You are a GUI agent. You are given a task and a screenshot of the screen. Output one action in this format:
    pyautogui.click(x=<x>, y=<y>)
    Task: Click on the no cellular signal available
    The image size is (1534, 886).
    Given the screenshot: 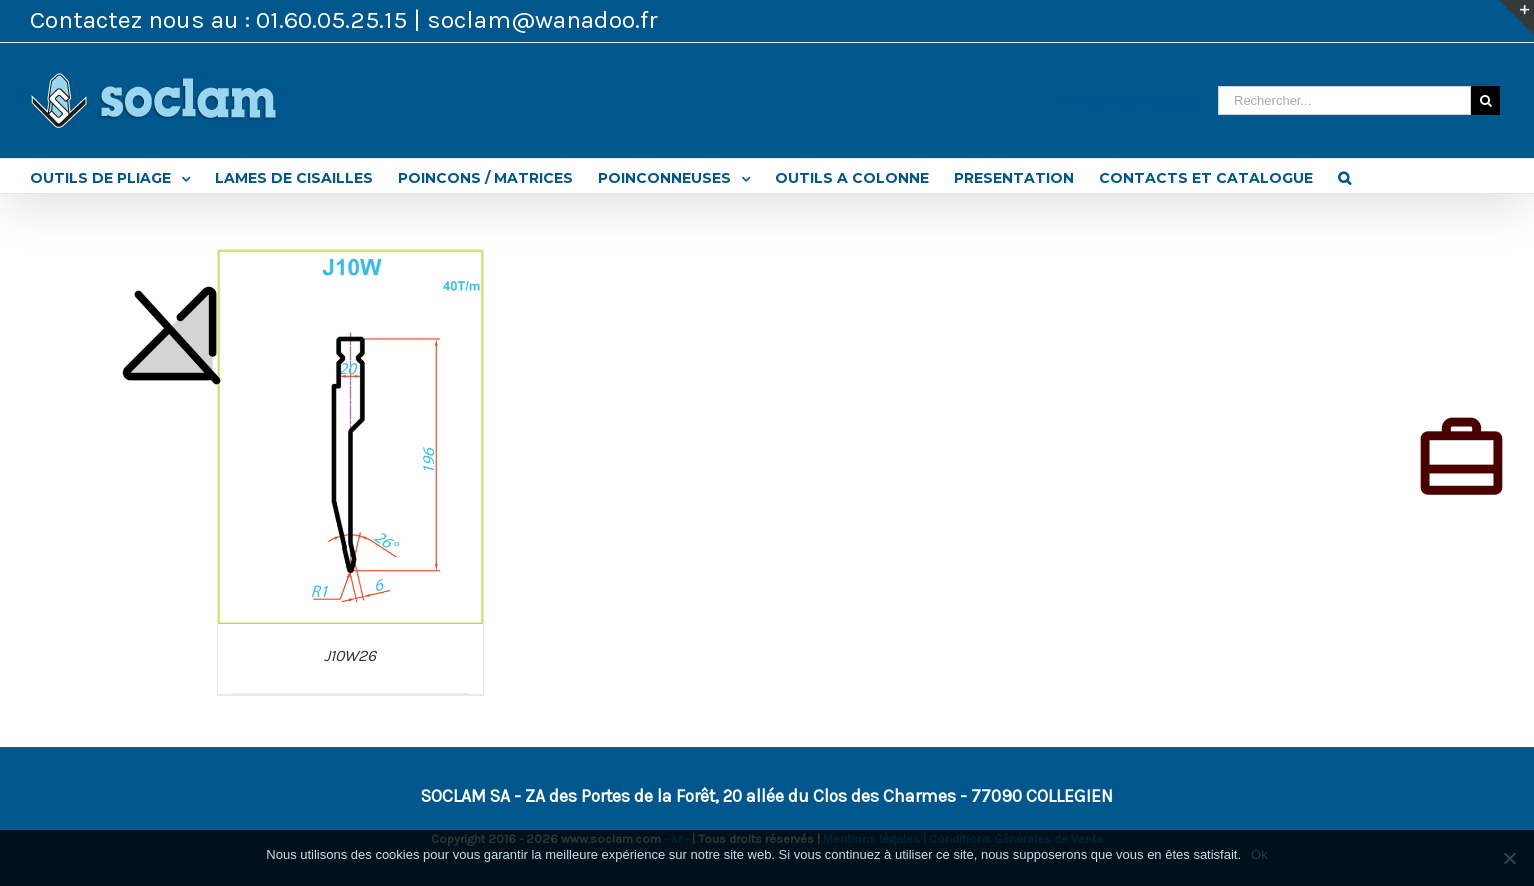 What is the action you would take?
    pyautogui.click(x=177, y=337)
    